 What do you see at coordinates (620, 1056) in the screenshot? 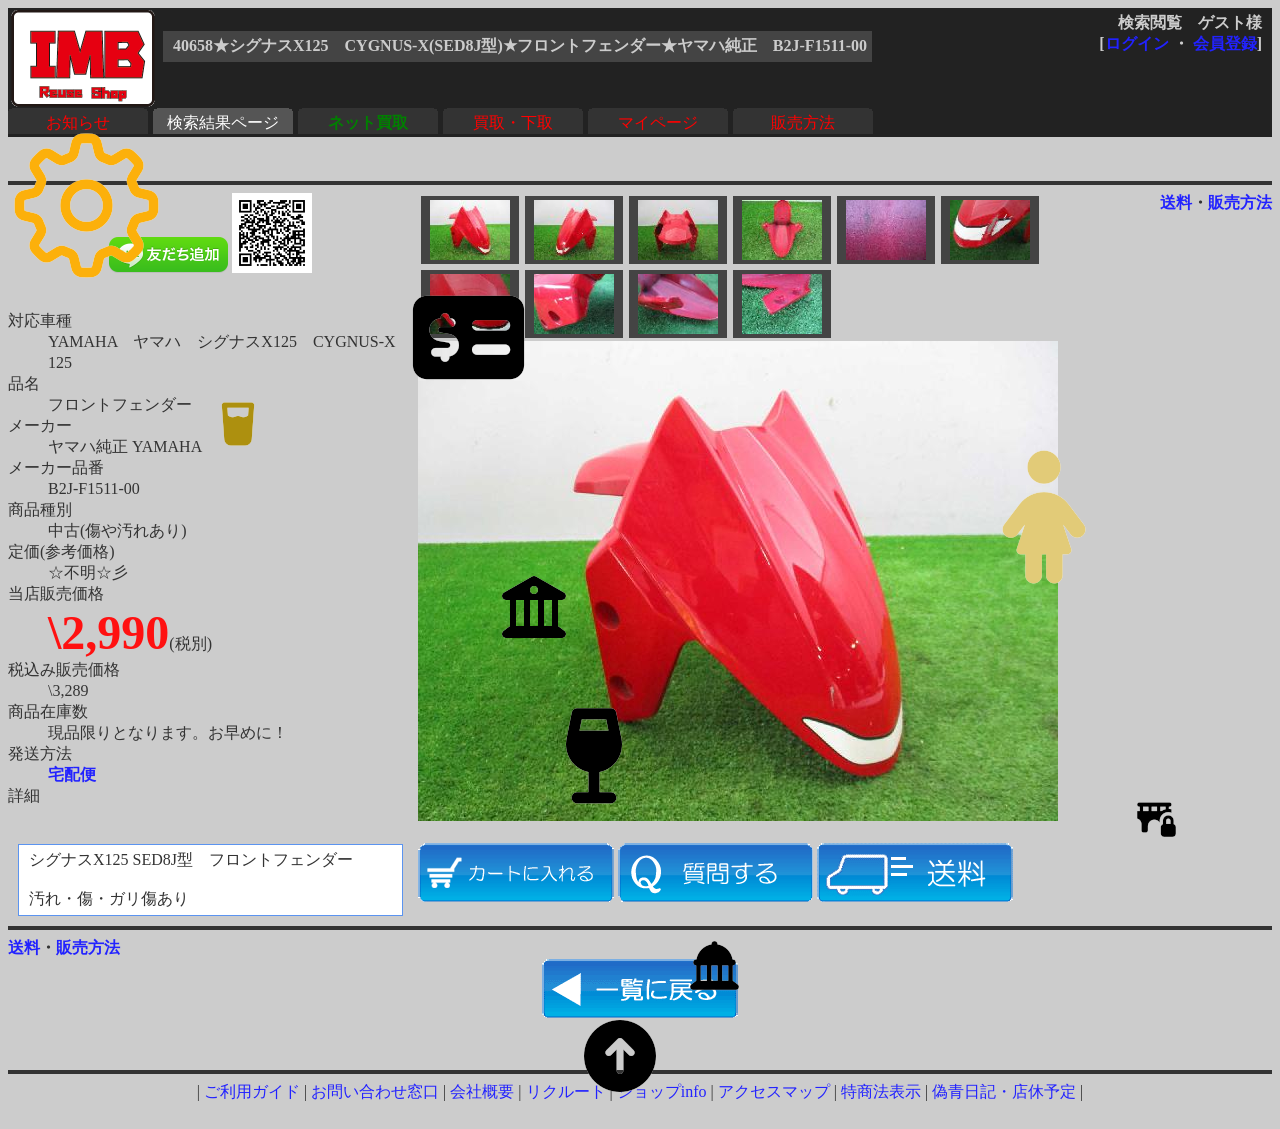
I see `upload a file or content` at bounding box center [620, 1056].